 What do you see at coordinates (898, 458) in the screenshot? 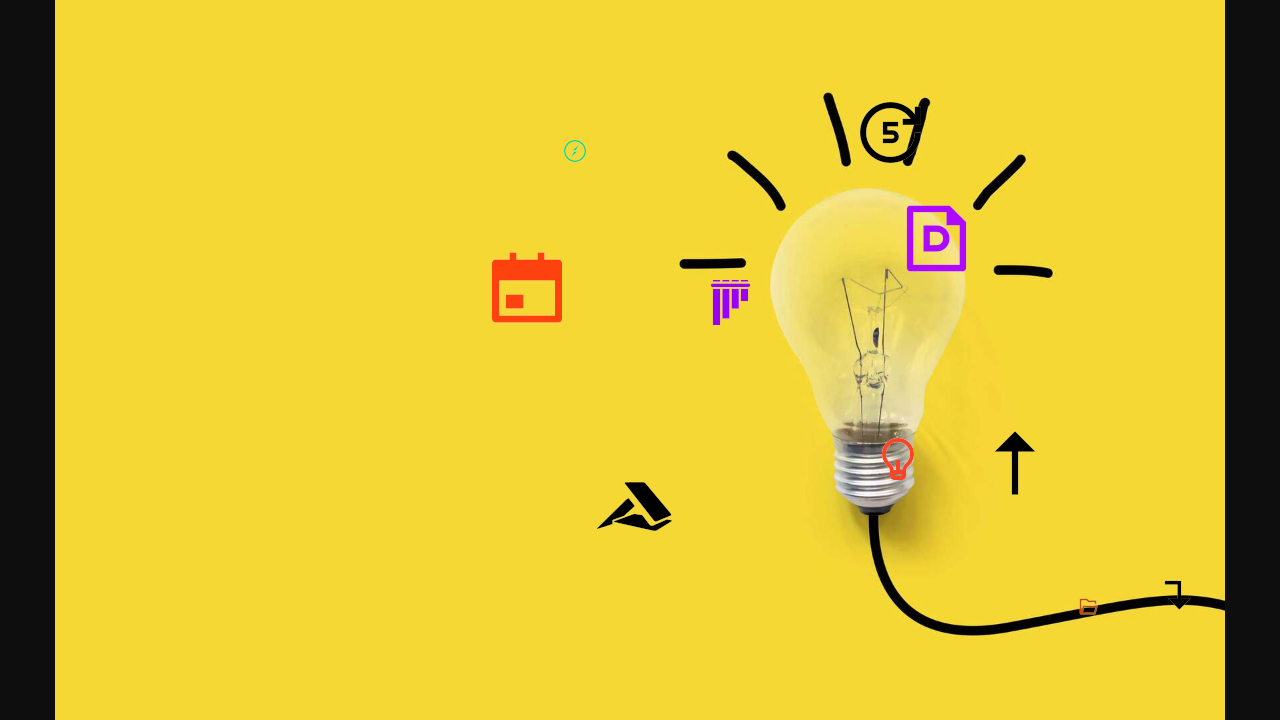
I see `view tips or helpful suggestions` at bounding box center [898, 458].